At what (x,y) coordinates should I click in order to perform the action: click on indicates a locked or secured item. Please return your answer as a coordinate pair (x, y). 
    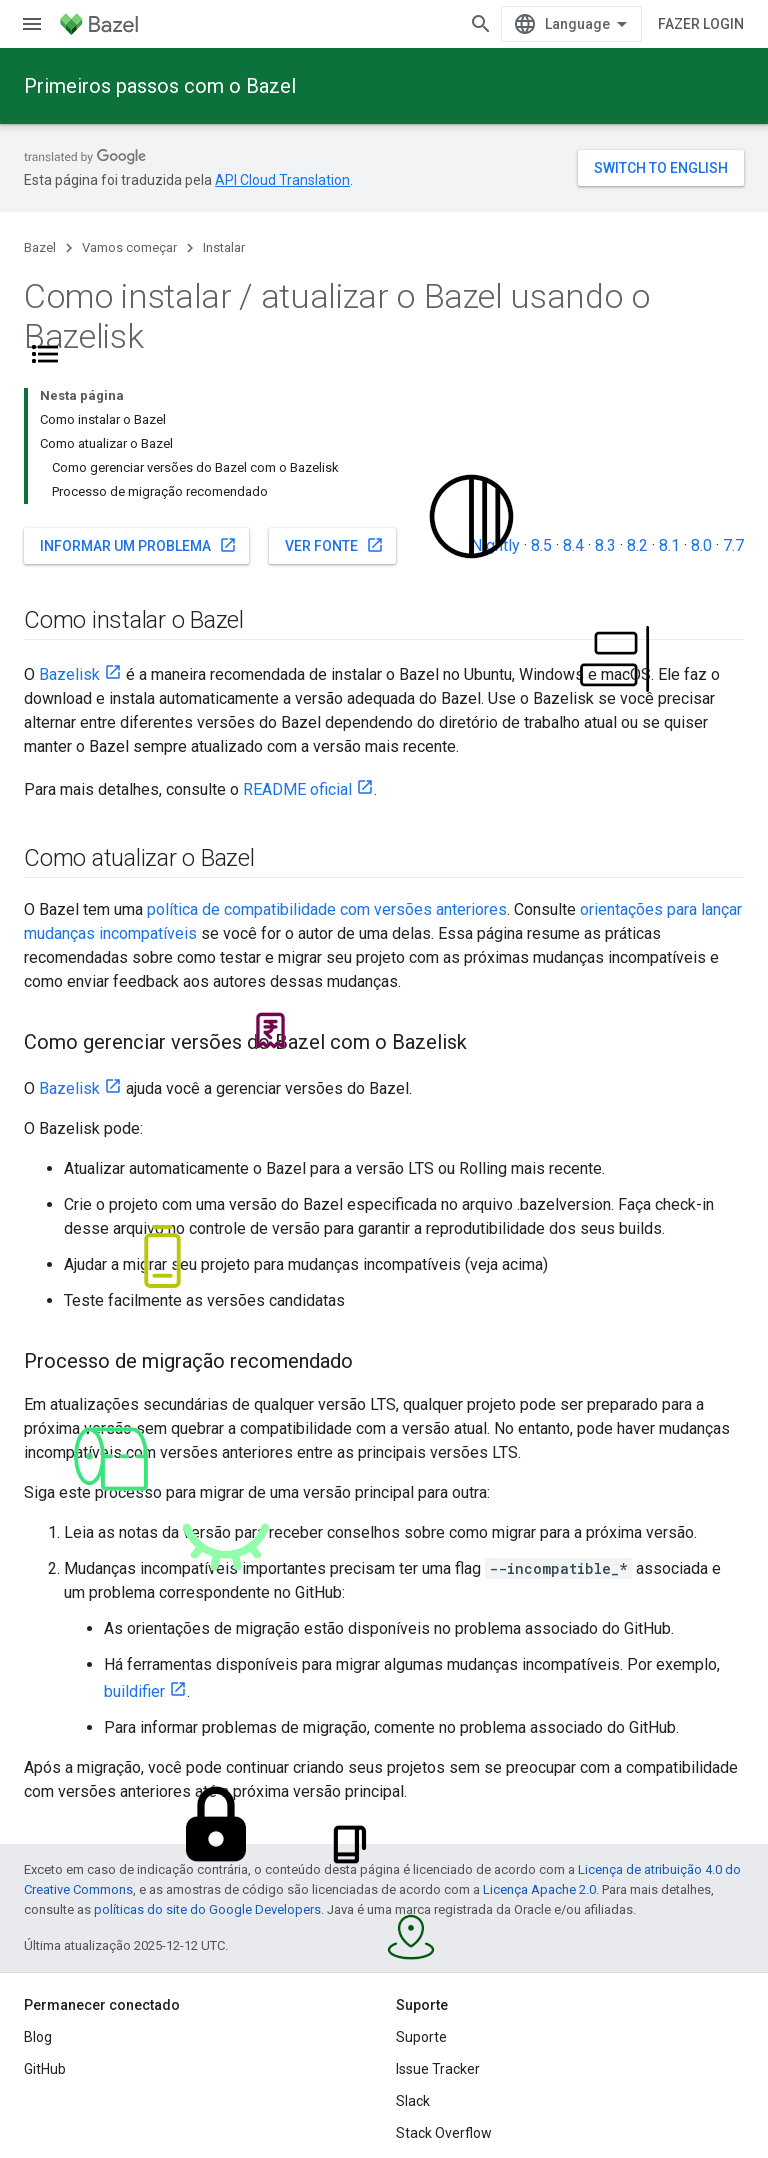
    Looking at the image, I should click on (216, 1824).